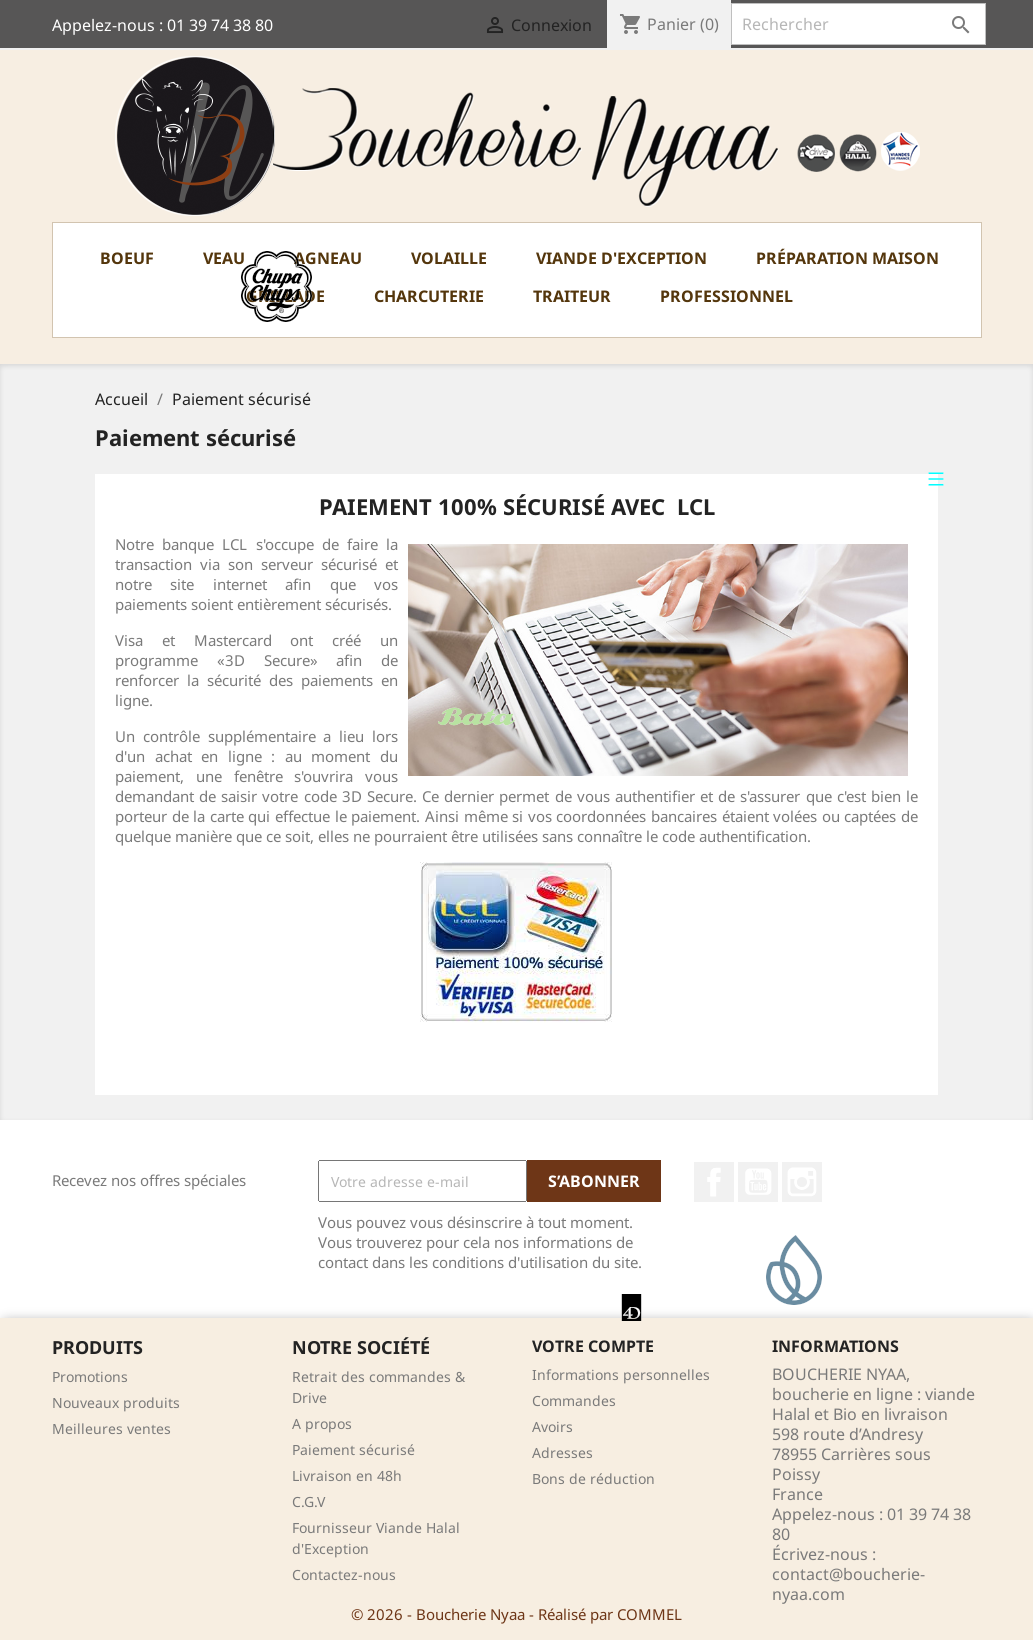 The width and height of the screenshot is (1033, 1640). Describe the element at coordinates (476, 716) in the screenshot. I see `visit the Bata footwear website` at that location.